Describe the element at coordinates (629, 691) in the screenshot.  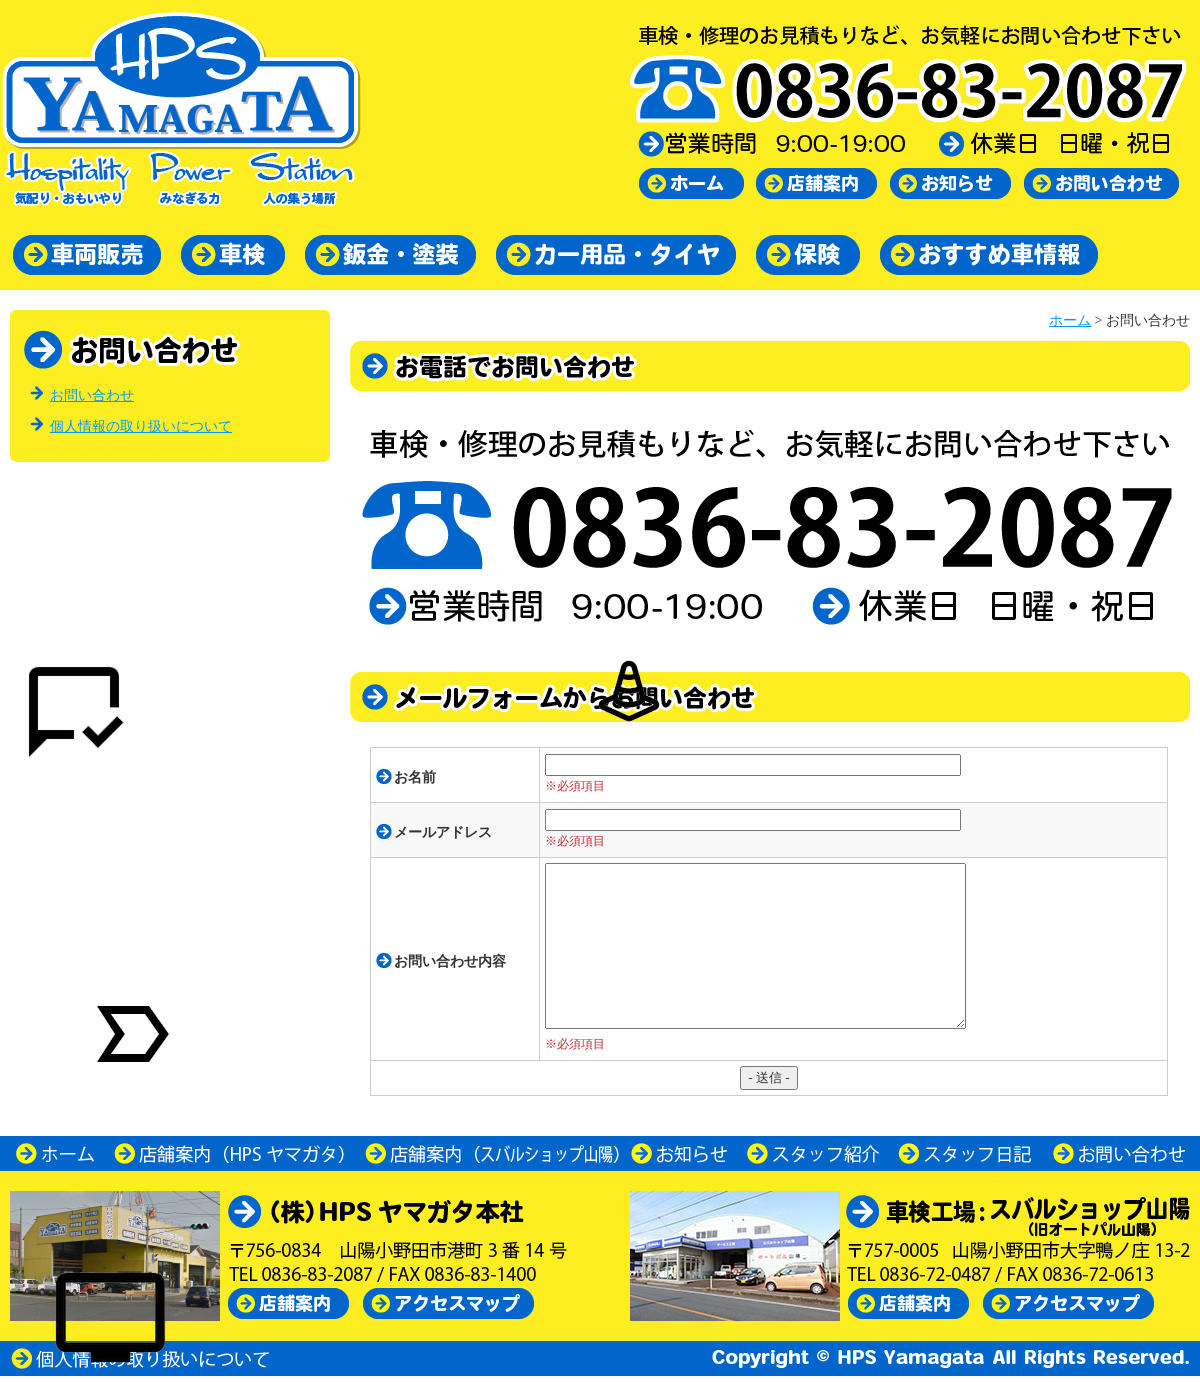
I see `indicates an area under construction or maintenance` at that location.